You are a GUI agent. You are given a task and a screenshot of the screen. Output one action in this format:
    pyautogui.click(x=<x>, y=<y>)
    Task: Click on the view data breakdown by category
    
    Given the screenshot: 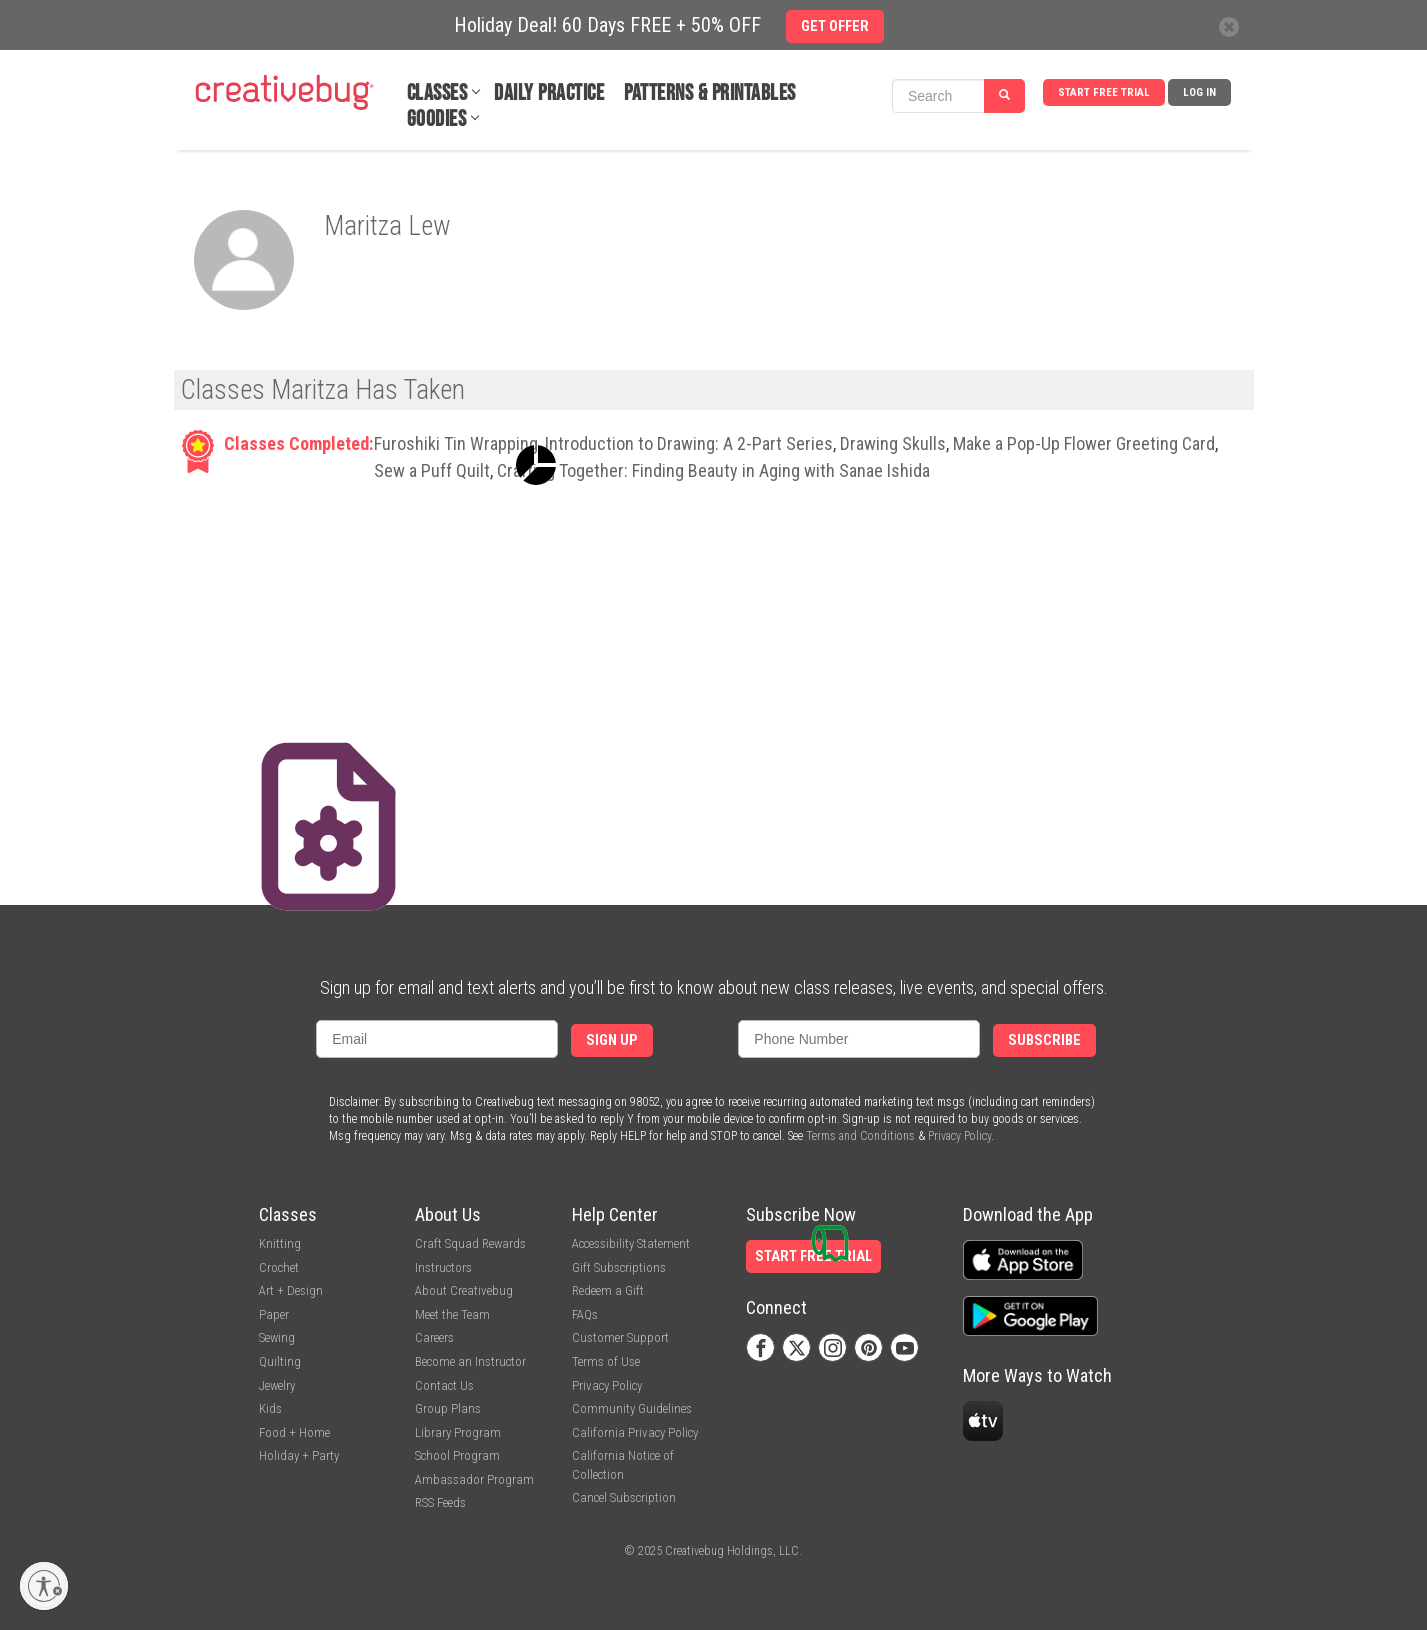 What is the action you would take?
    pyautogui.click(x=536, y=465)
    